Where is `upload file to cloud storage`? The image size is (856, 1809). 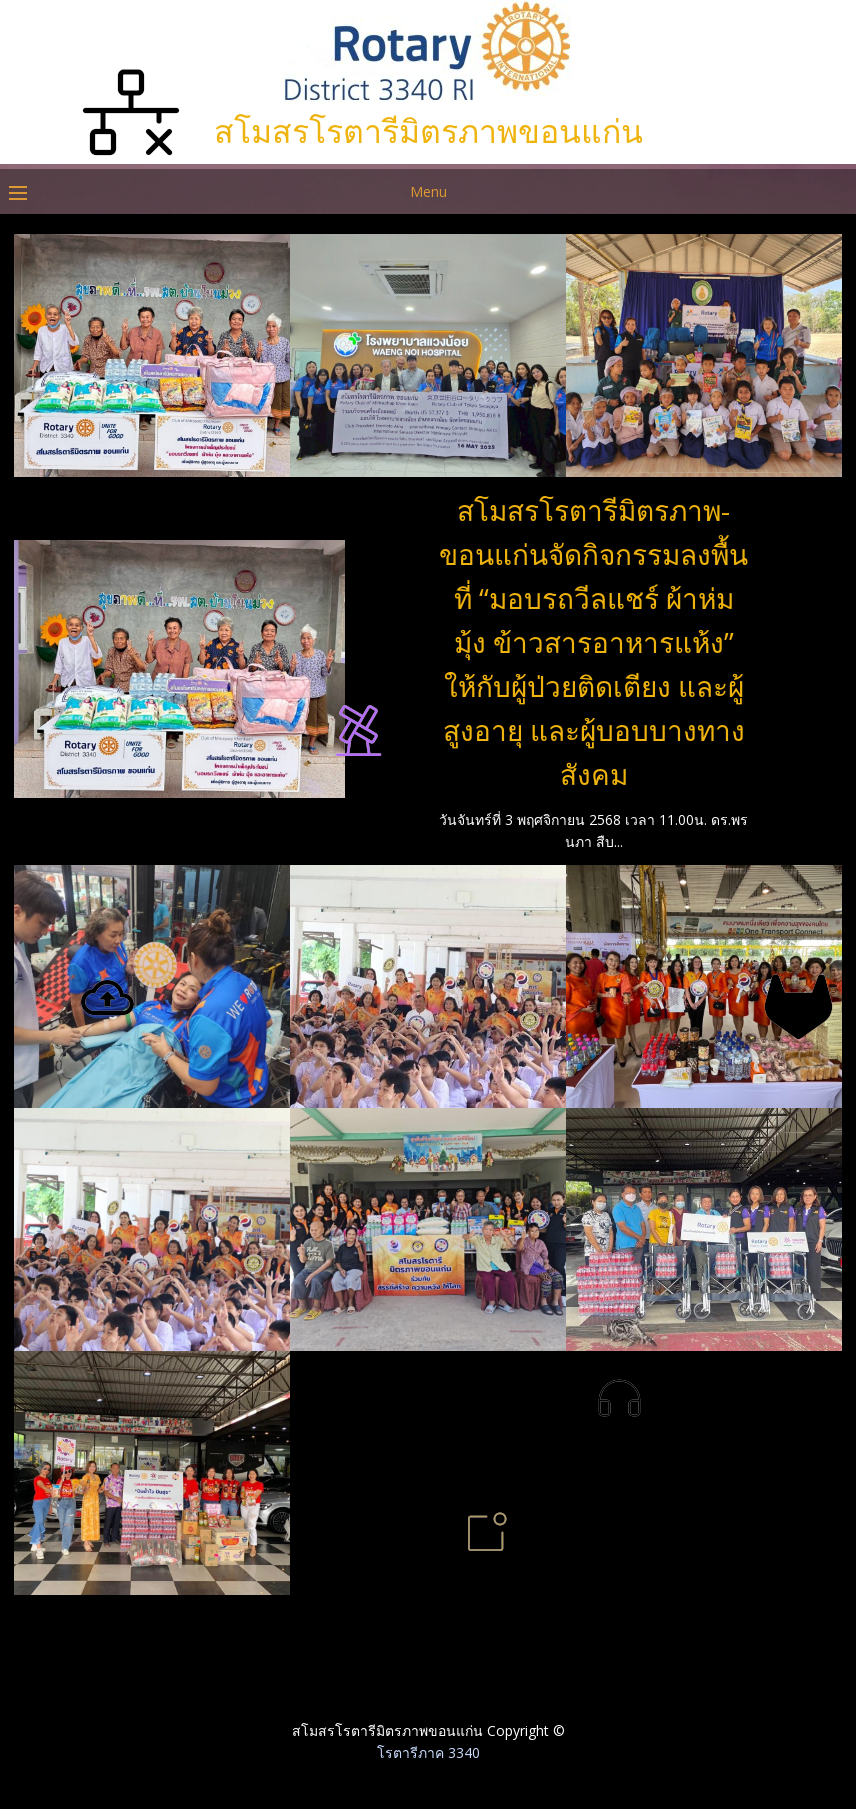
upload file to cloud storage is located at coordinates (107, 997).